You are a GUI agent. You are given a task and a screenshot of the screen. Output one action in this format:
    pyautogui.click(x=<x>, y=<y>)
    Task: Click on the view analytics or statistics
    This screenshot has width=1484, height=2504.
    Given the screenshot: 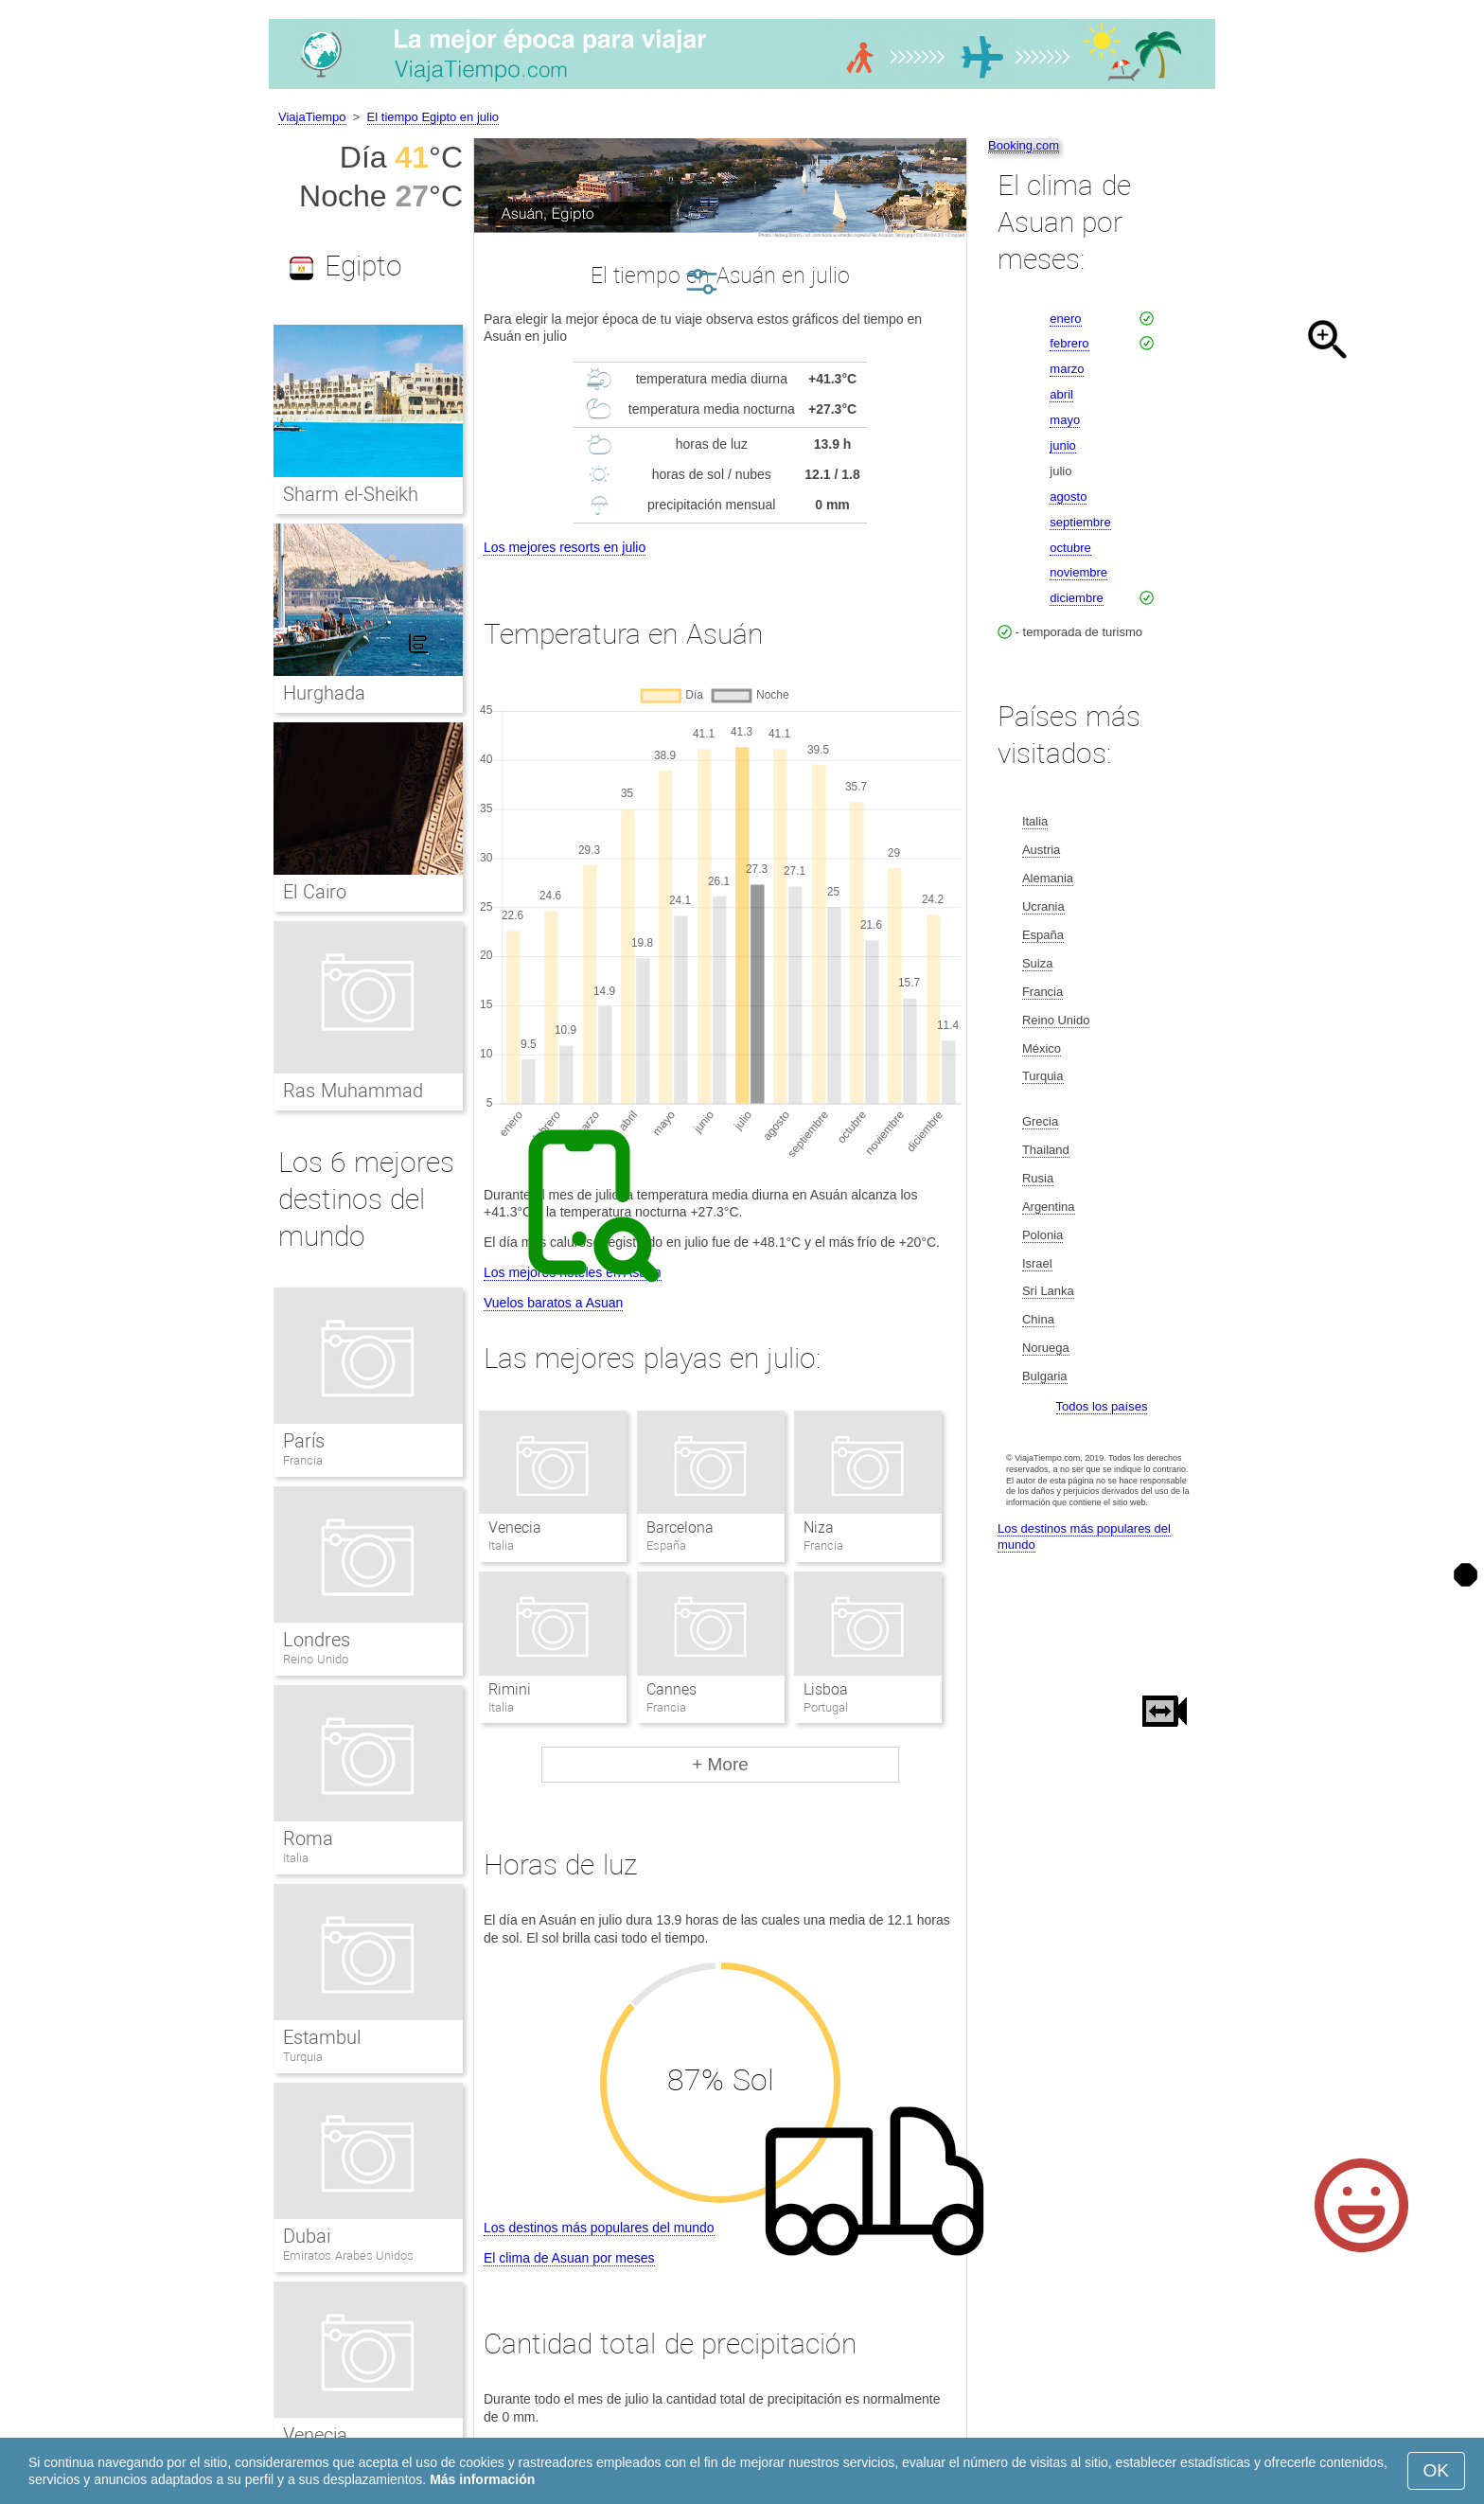 What is the action you would take?
    pyautogui.click(x=418, y=643)
    